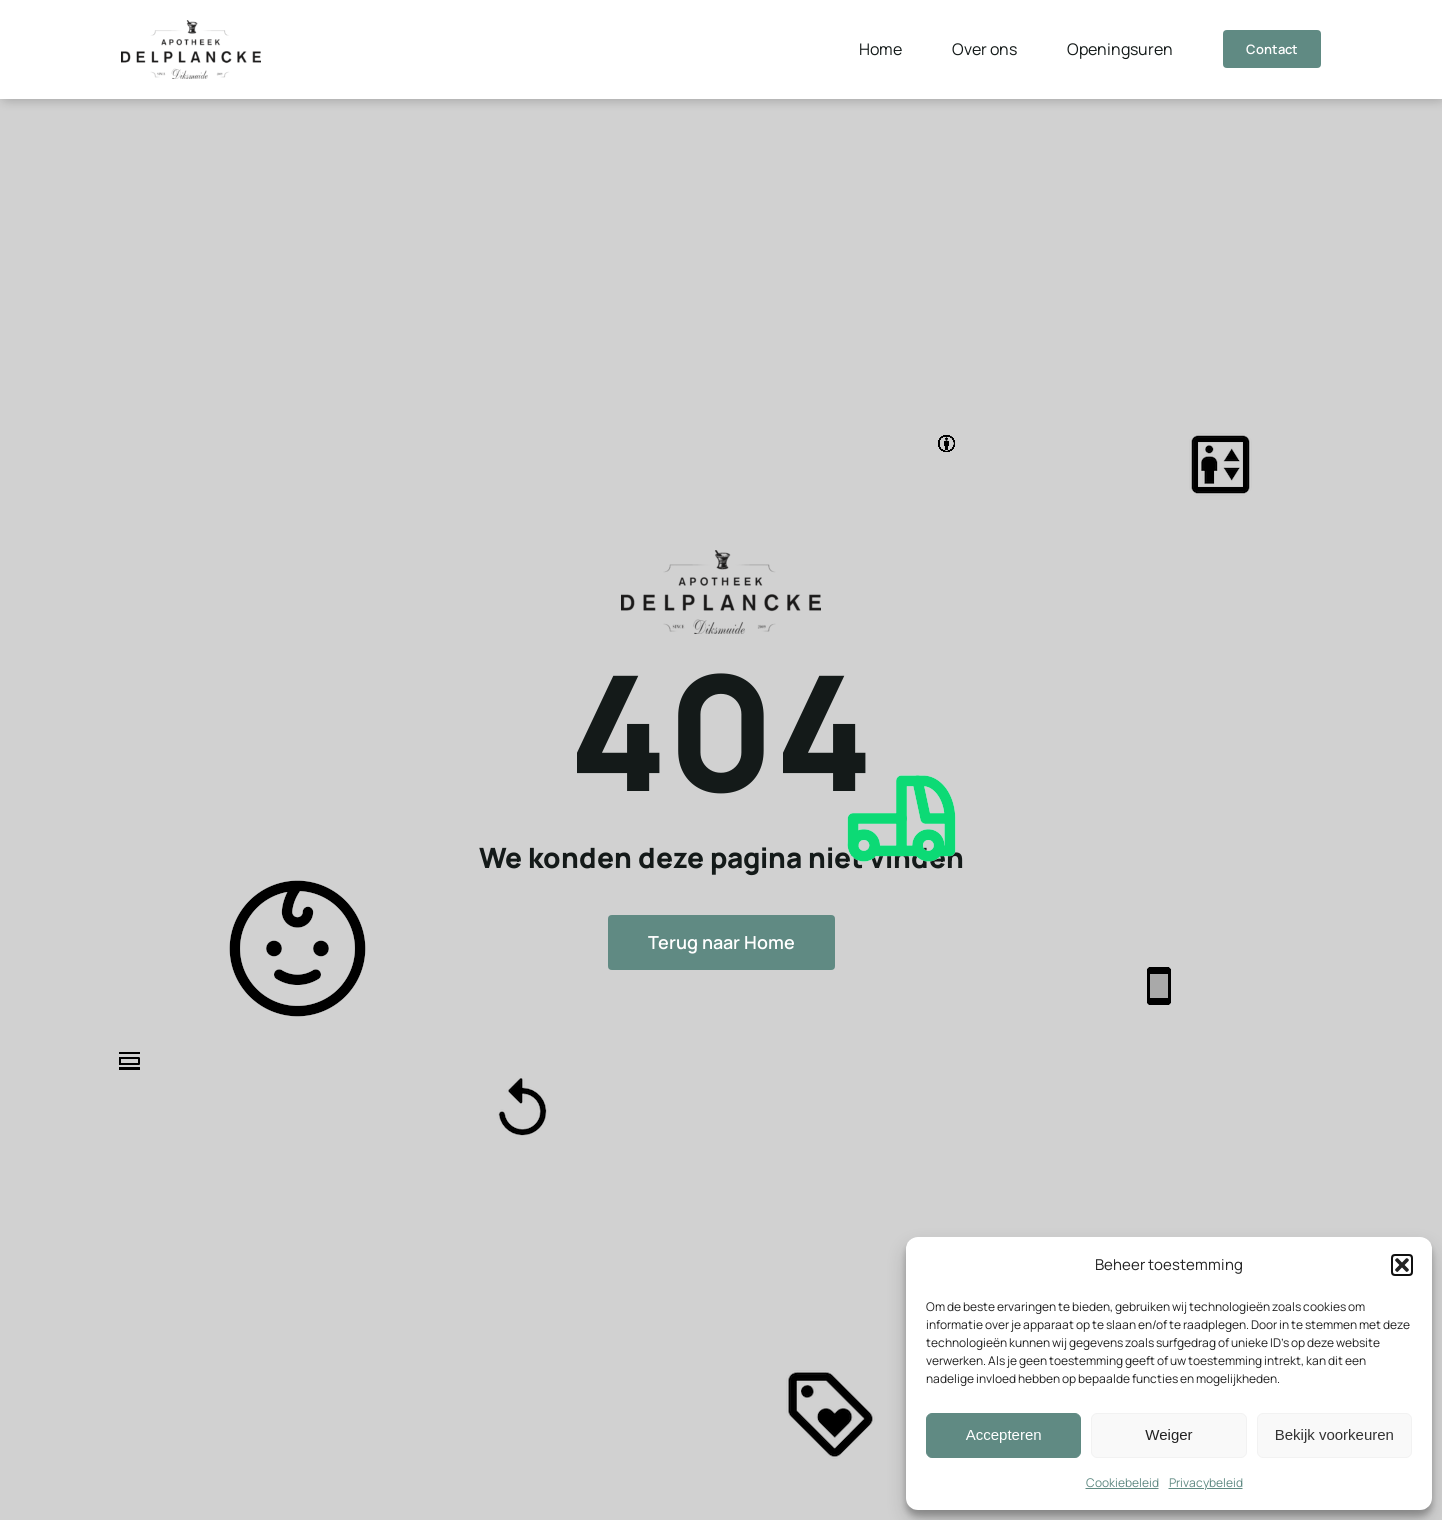 The image size is (1442, 1520). Describe the element at coordinates (901, 818) in the screenshot. I see `track shipment or delivery status` at that location.